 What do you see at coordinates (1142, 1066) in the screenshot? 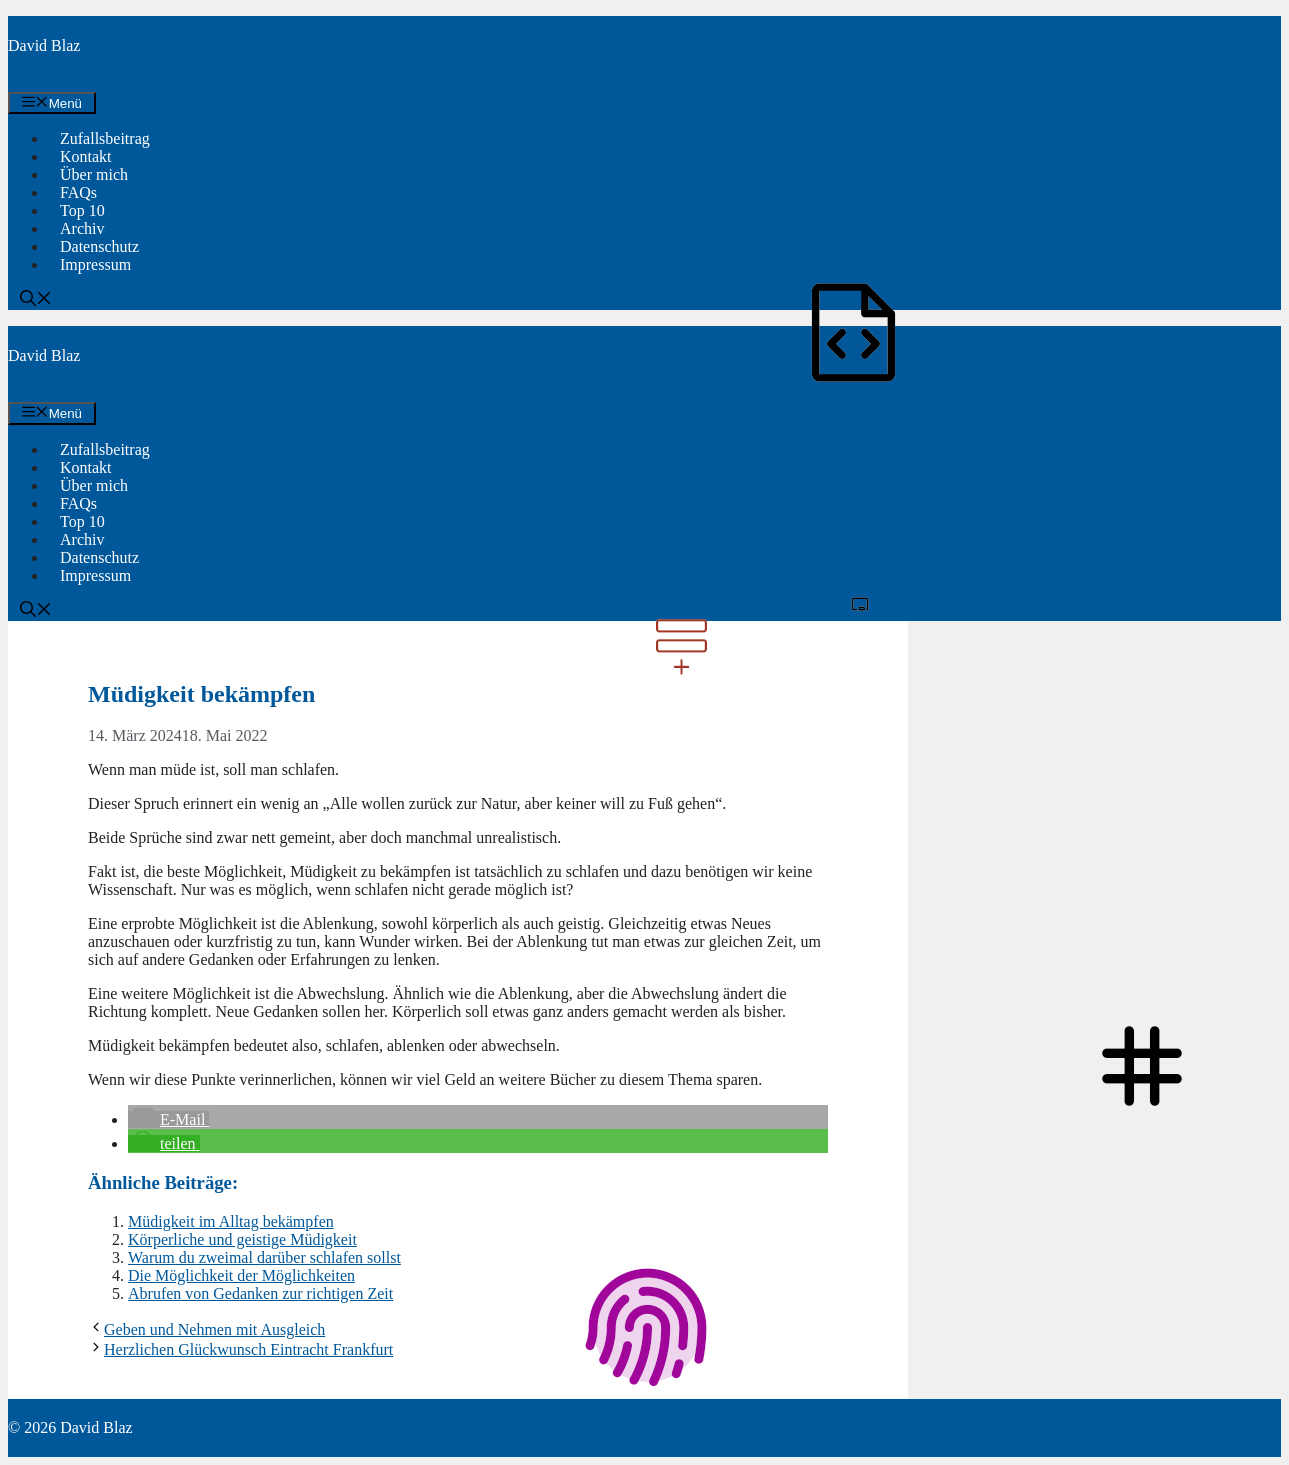
I see `view hashtags or tagged content` at bounding box center [1142, 1066].